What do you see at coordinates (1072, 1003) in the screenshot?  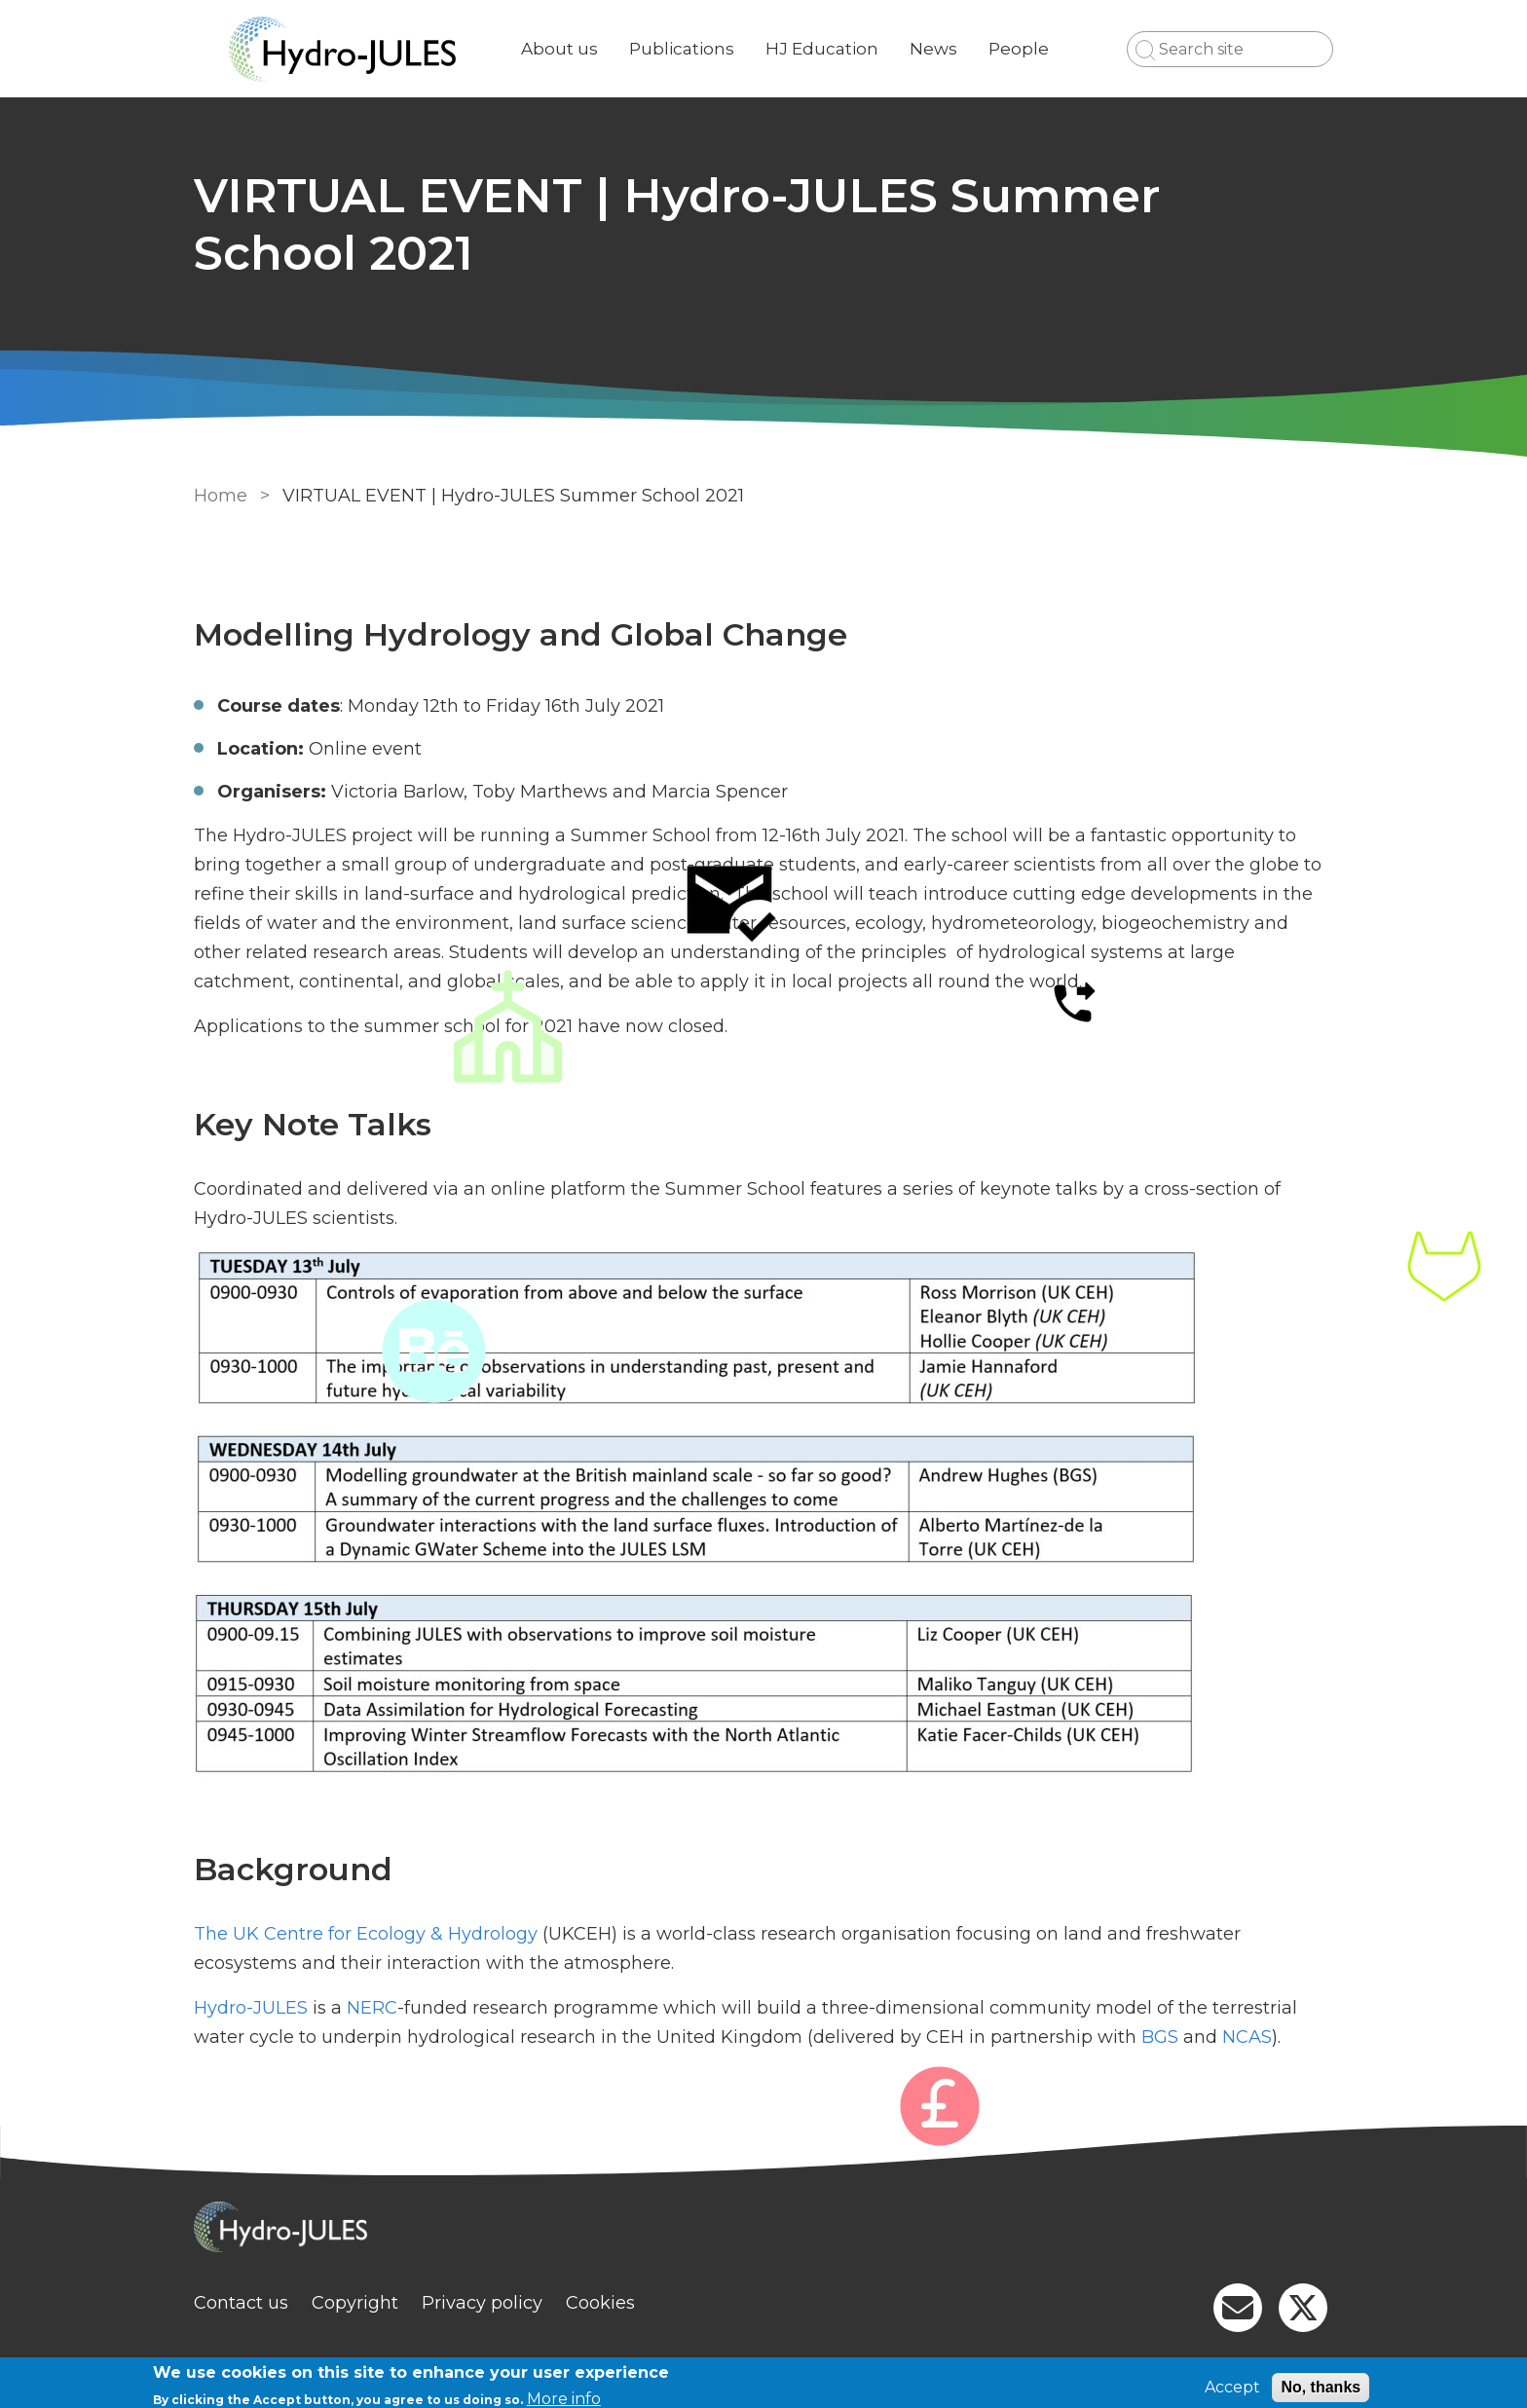 I see `indicates a forwarded call` at bounding box center [1072, 1003].